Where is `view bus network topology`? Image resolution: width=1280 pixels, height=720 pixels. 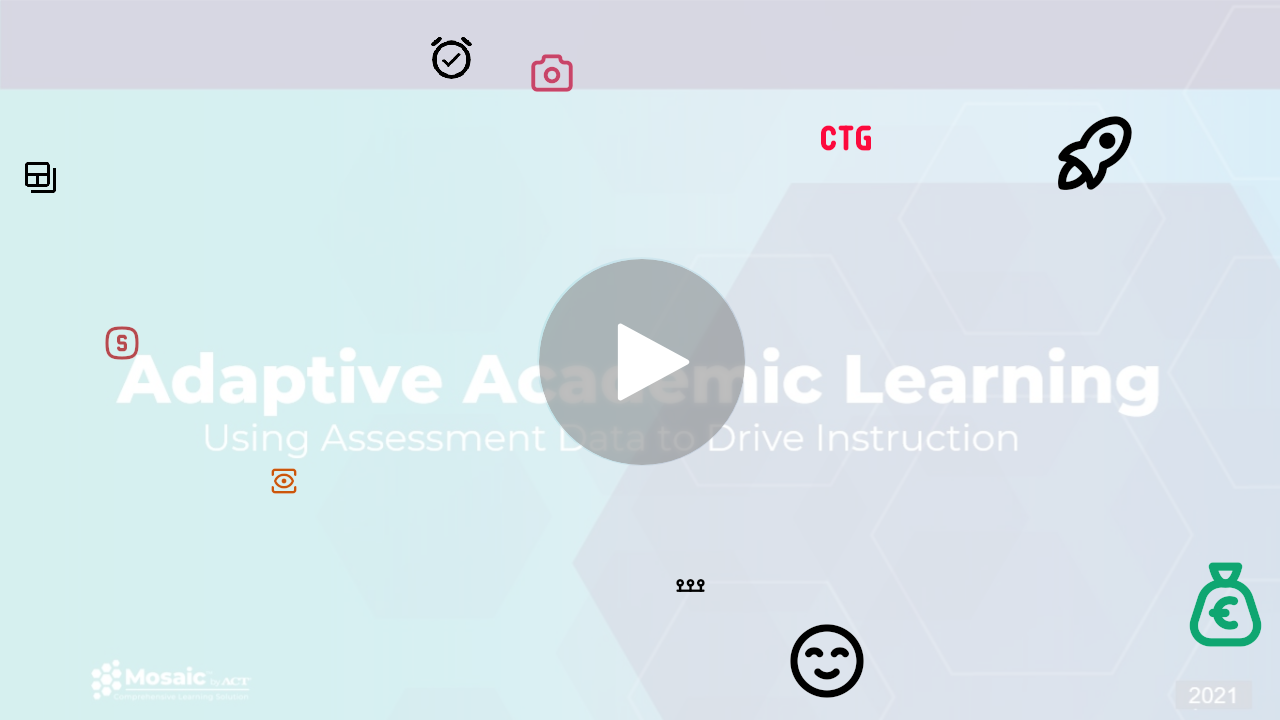 view bus network topology is located at coordinates (690, 585).